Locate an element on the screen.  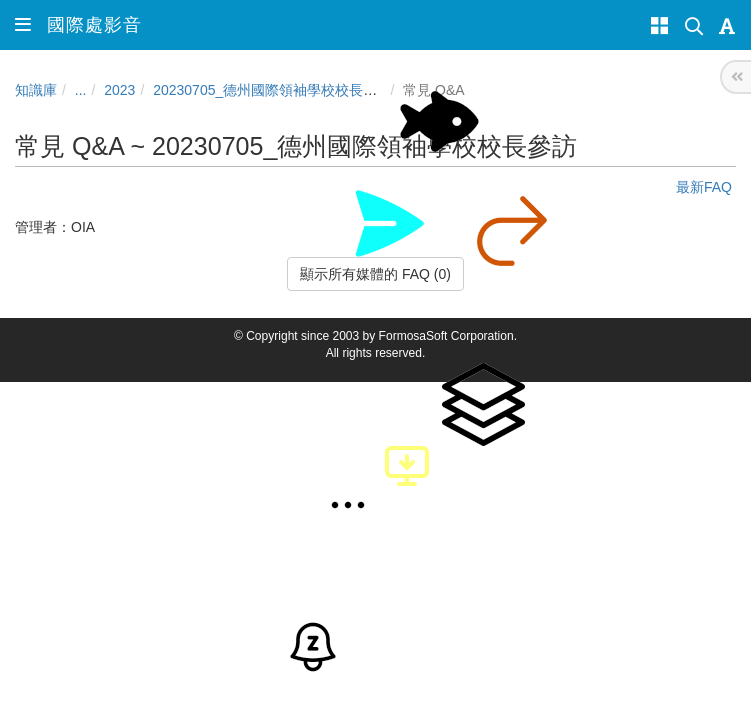
indicates seafood or fish-related content is located at coordinates (439, 121).